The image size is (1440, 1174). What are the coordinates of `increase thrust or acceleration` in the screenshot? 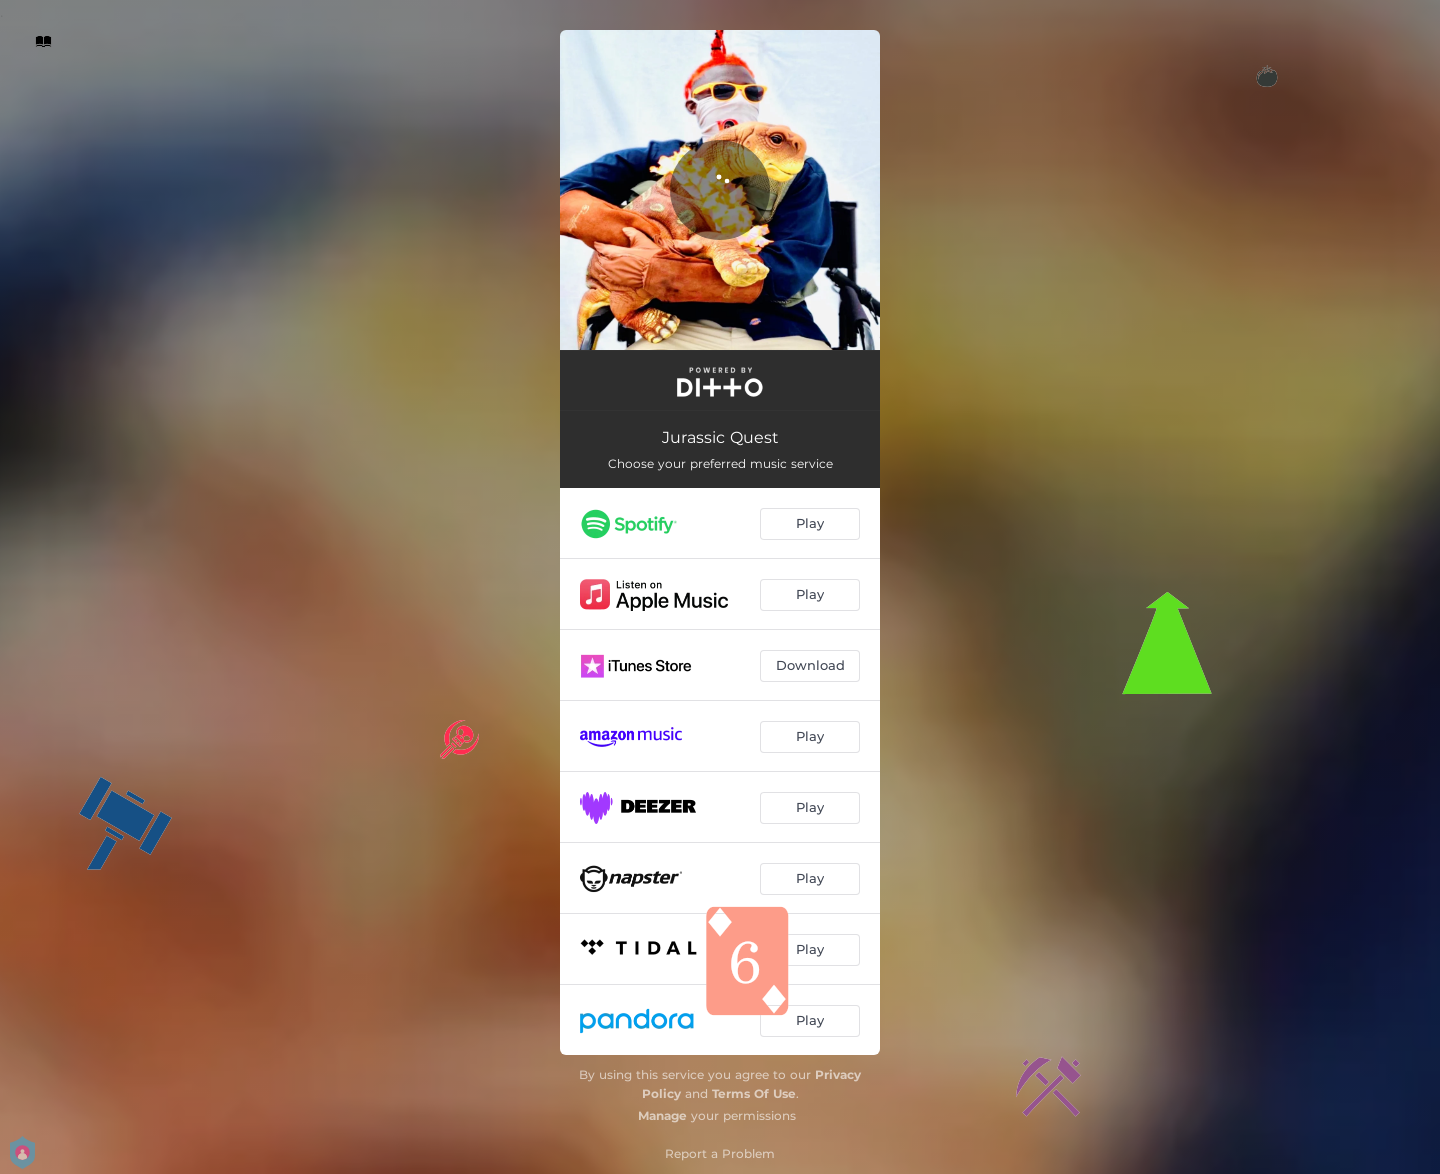 It's located at (1167, 643).